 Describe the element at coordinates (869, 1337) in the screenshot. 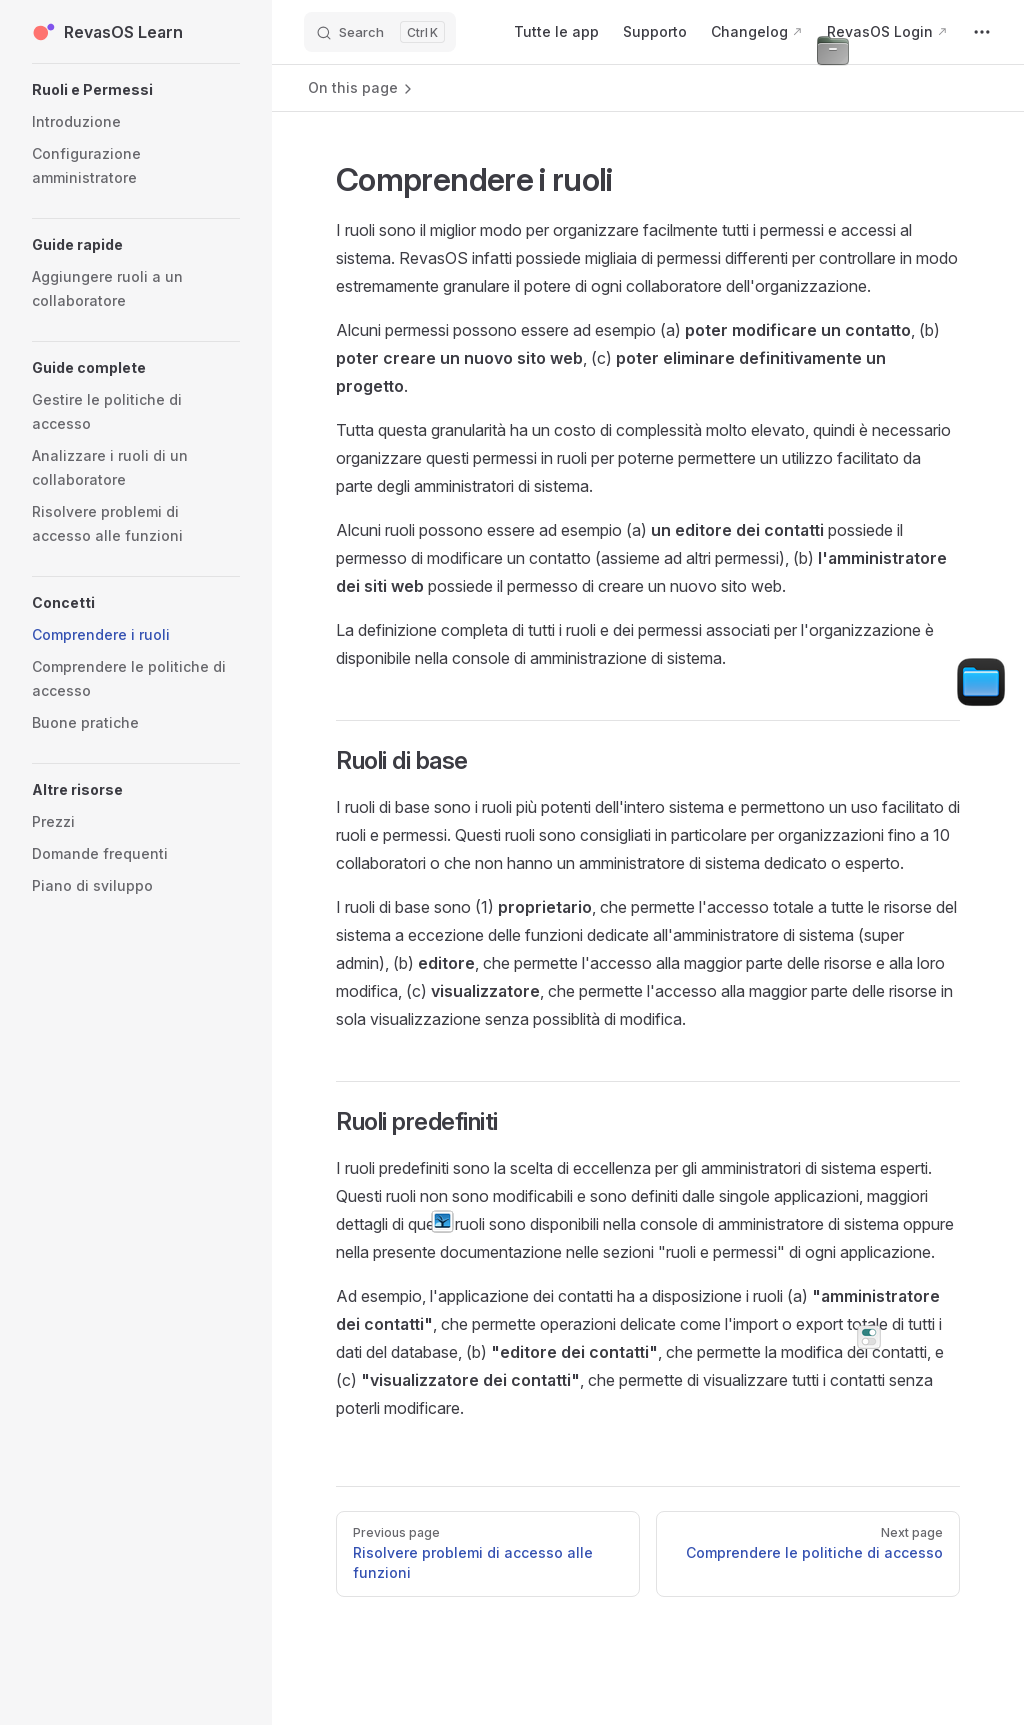

I see `open unity tweak tool settings` at that location.